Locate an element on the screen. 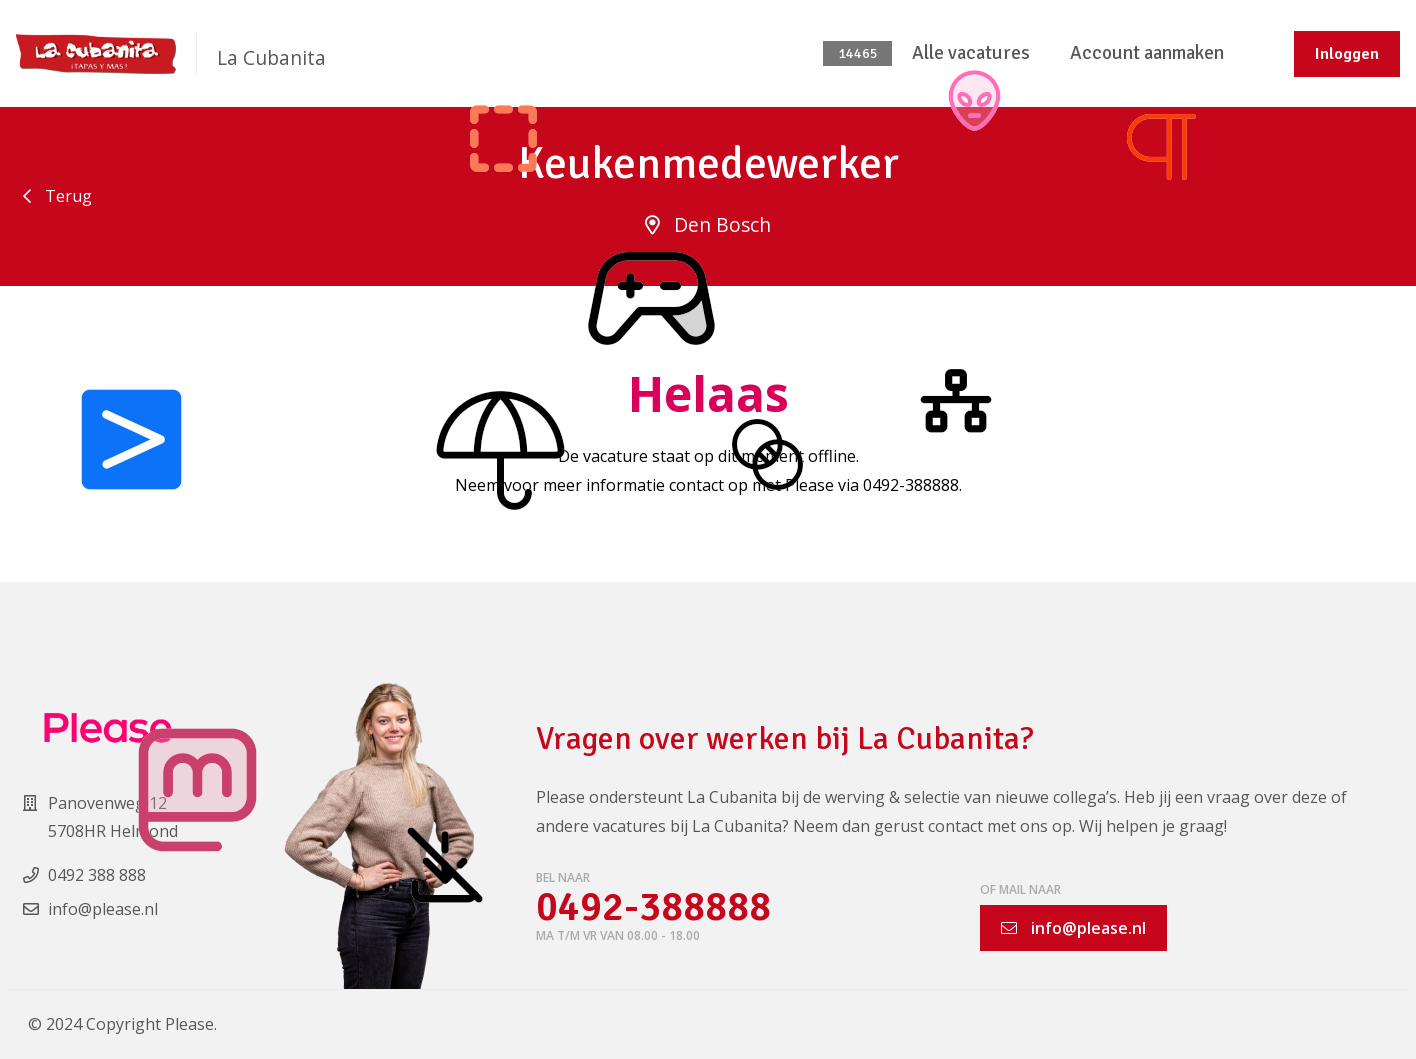 This screenshot has width=1416, height=1059. select or crop an area is located at coordinates (503, 138).